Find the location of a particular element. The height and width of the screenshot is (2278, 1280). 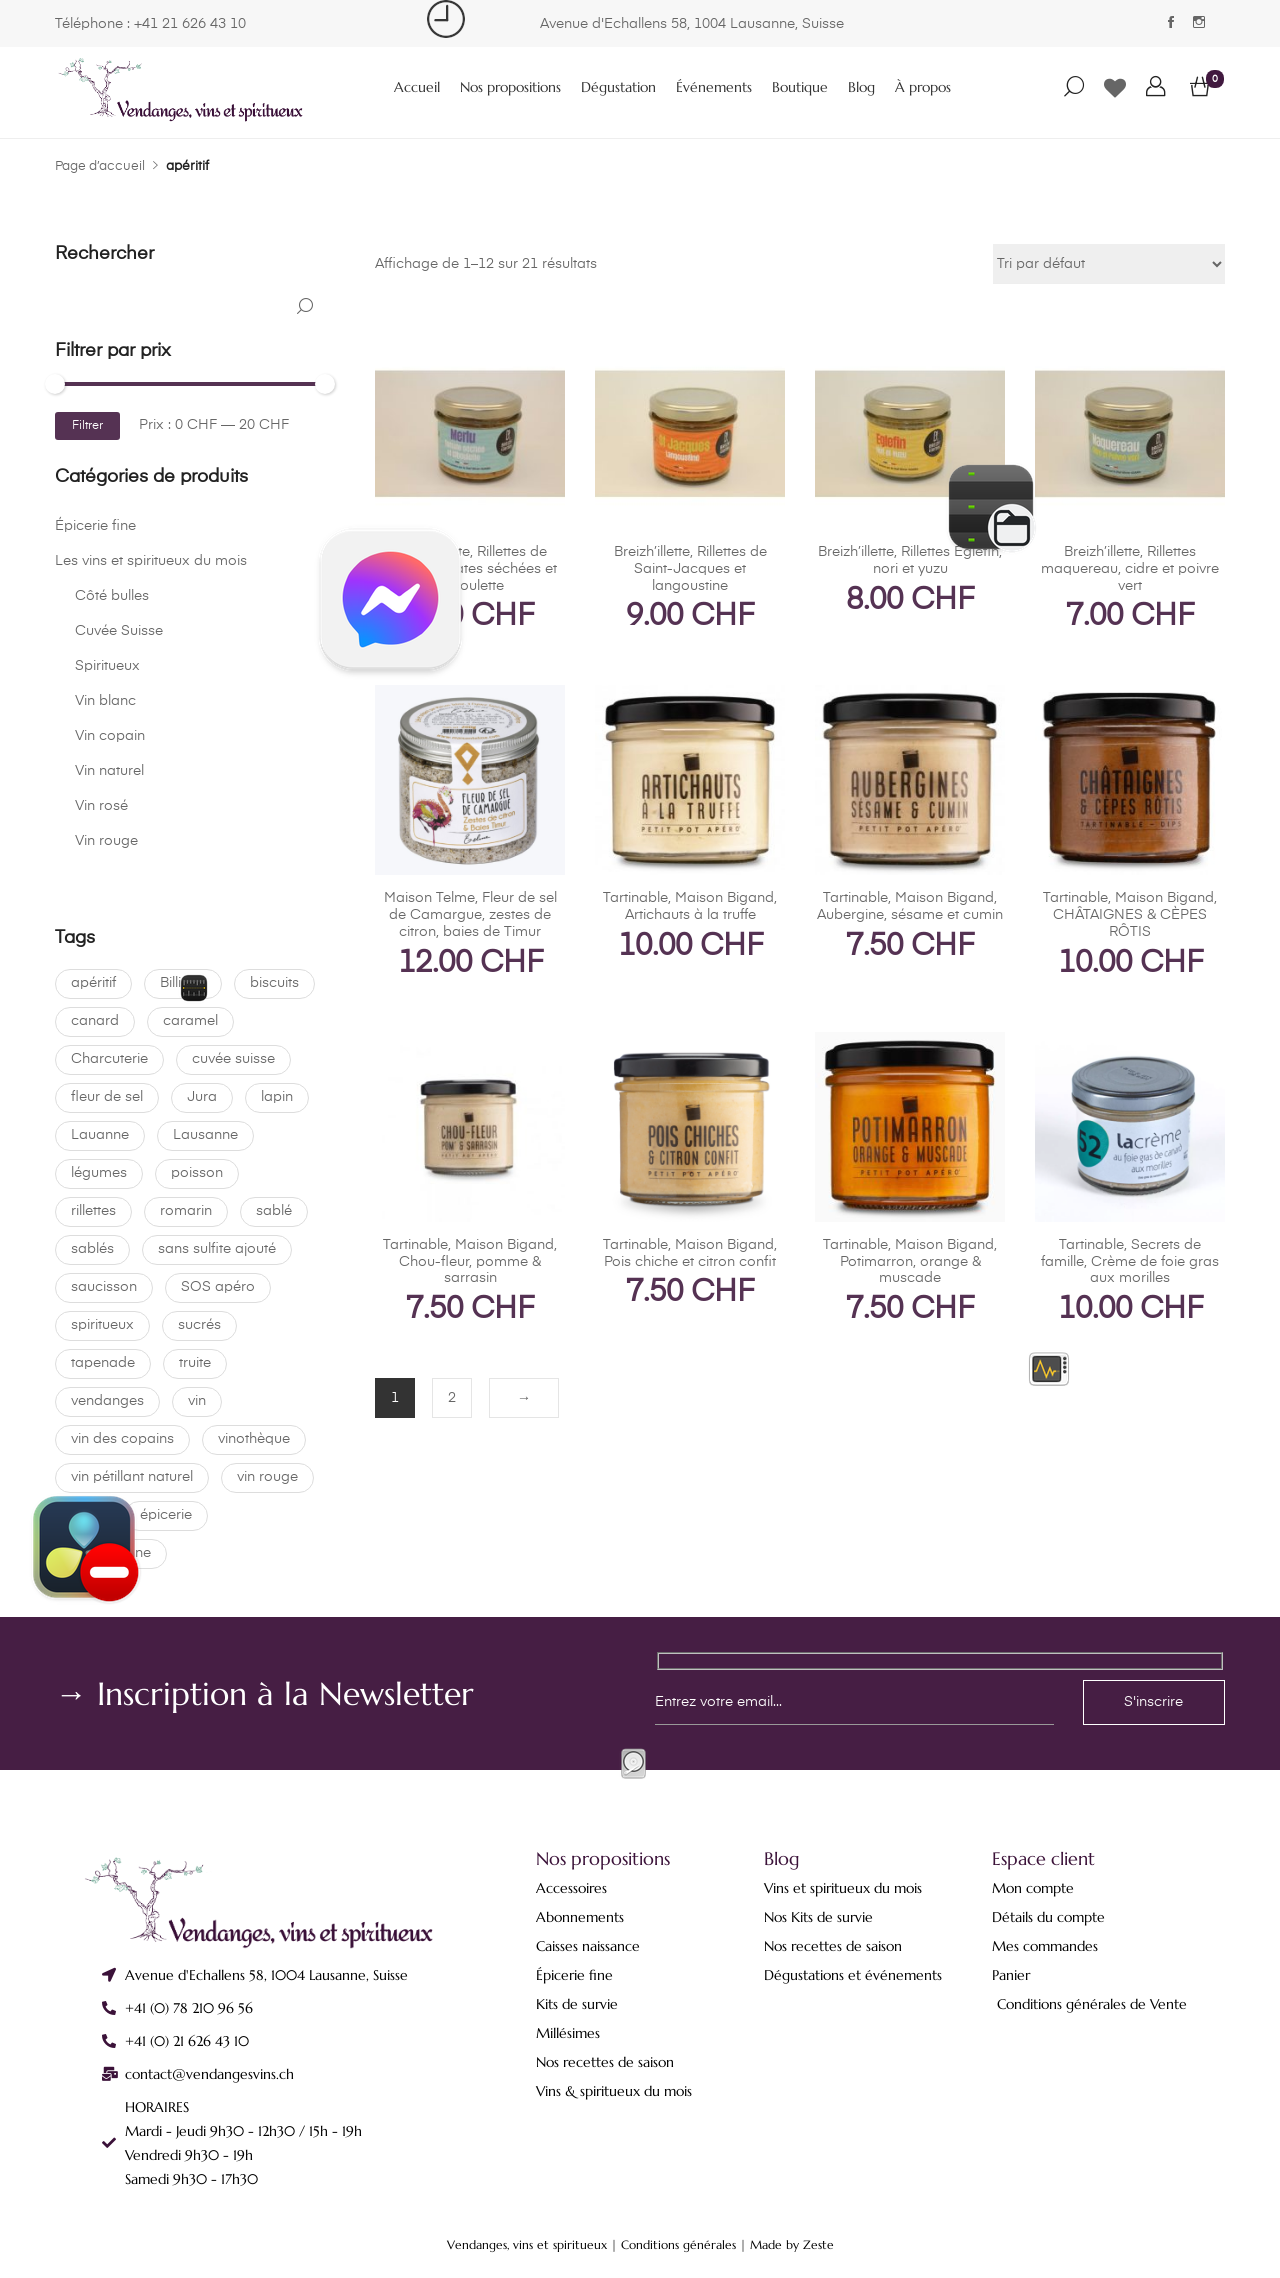

open the Measure app is located at coordinates (194, 988).